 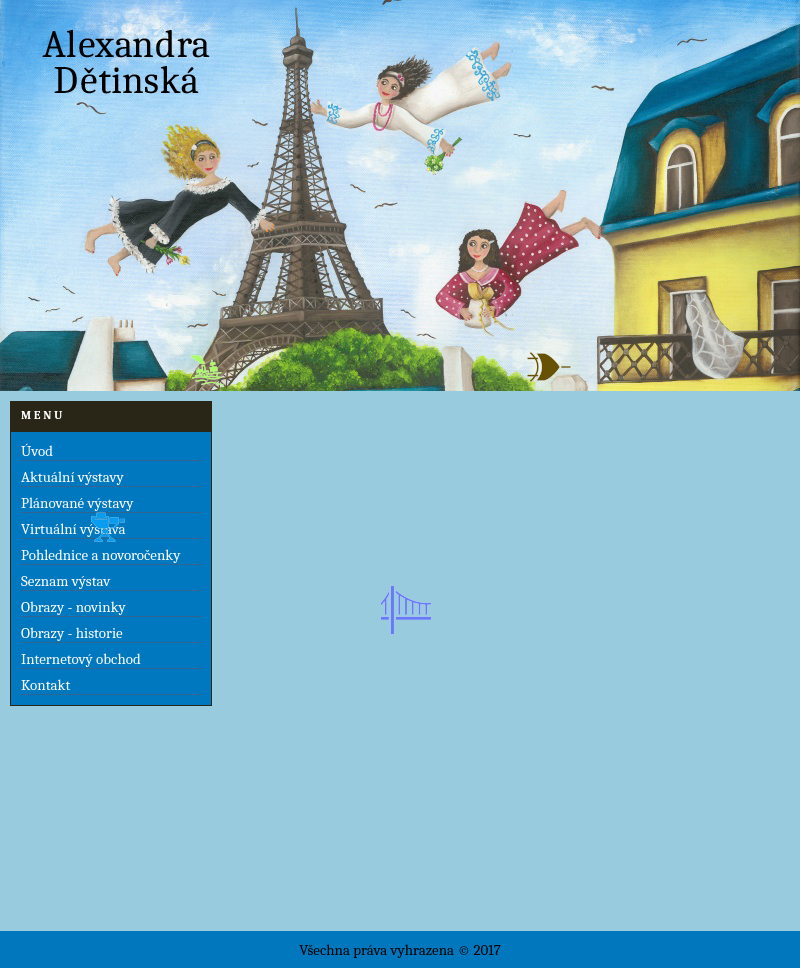 I want to click on view bridge or infrastructure locations, so click(x=406, y=609).